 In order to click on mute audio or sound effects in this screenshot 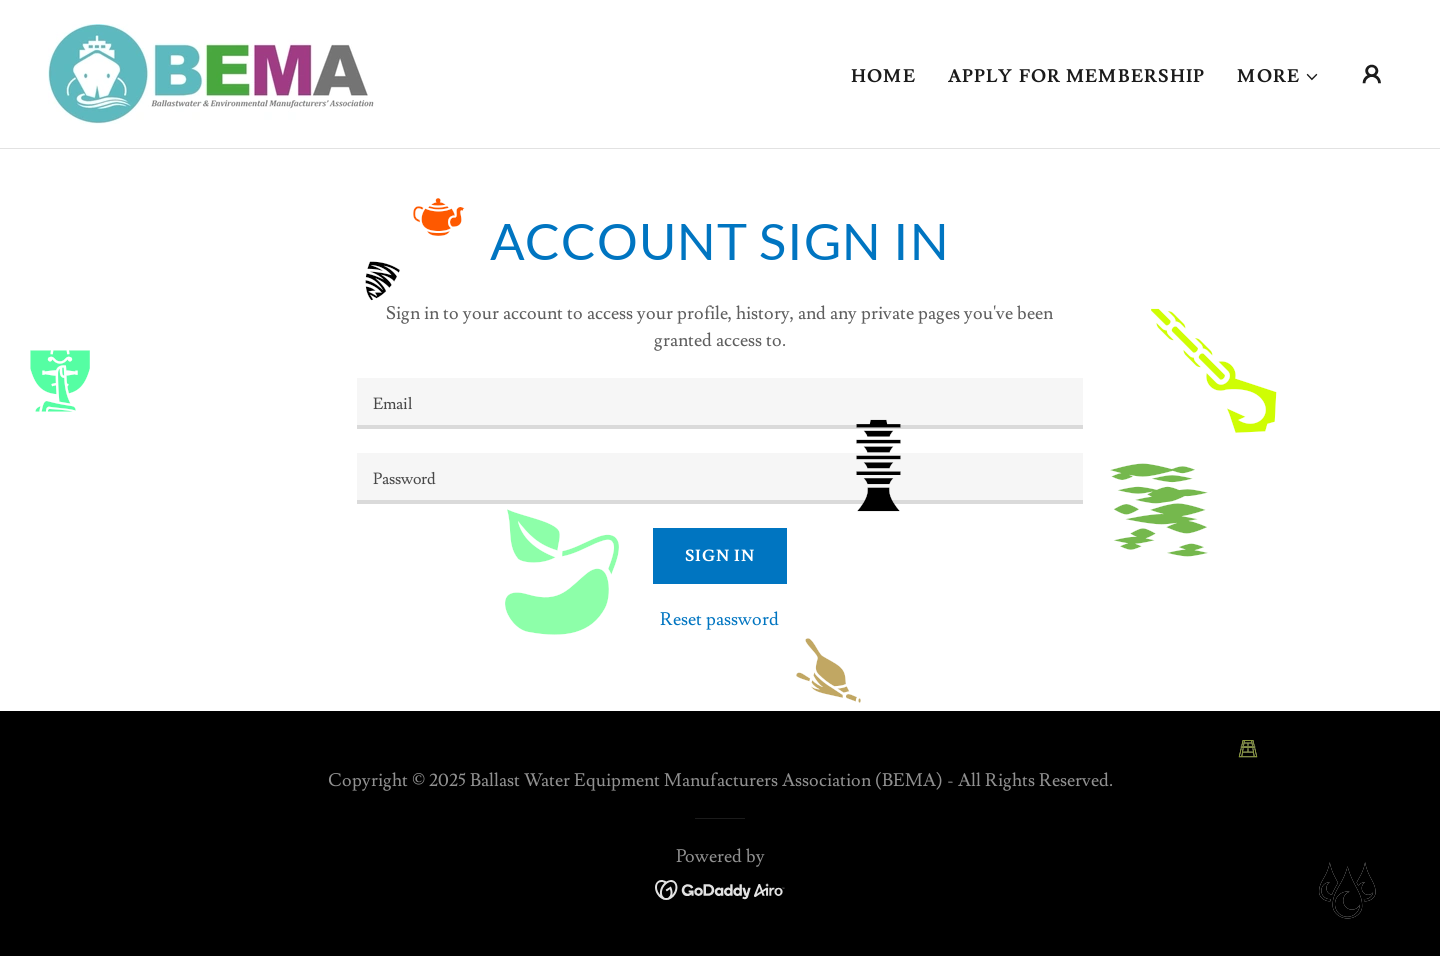, I will do `click(60, 381)`.